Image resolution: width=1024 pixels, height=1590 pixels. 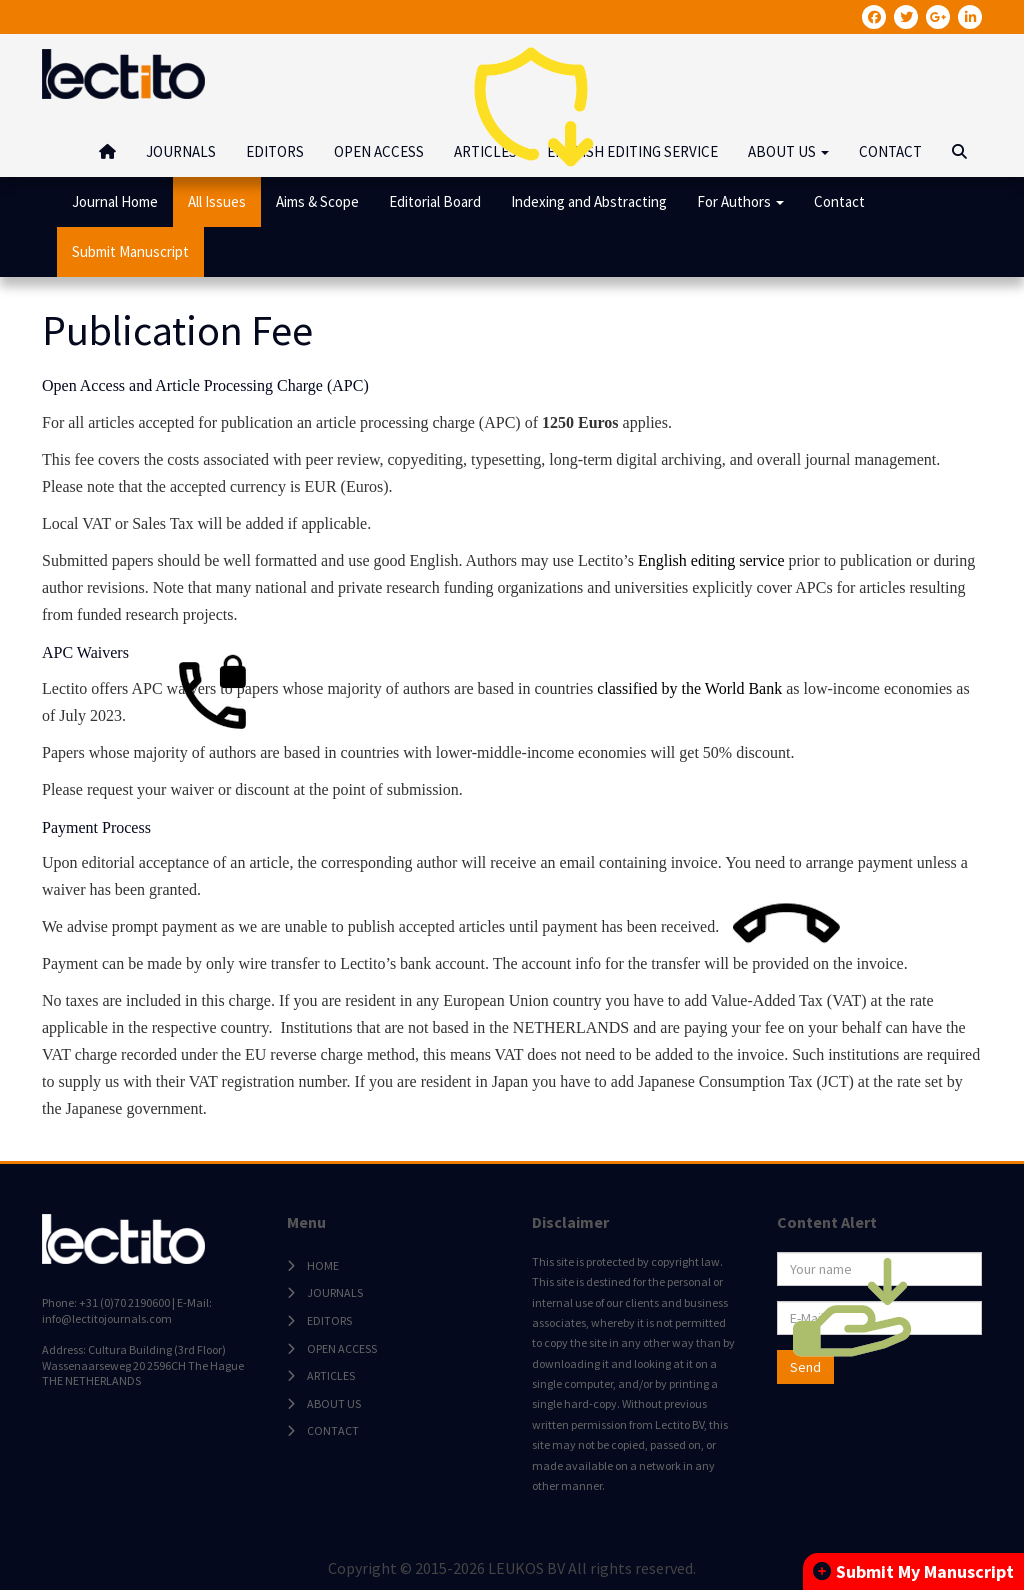 What do you see at coordinates (212, 695) in the screenshot?
I see `phone is locked or secured` at bounding box center [212, 695].